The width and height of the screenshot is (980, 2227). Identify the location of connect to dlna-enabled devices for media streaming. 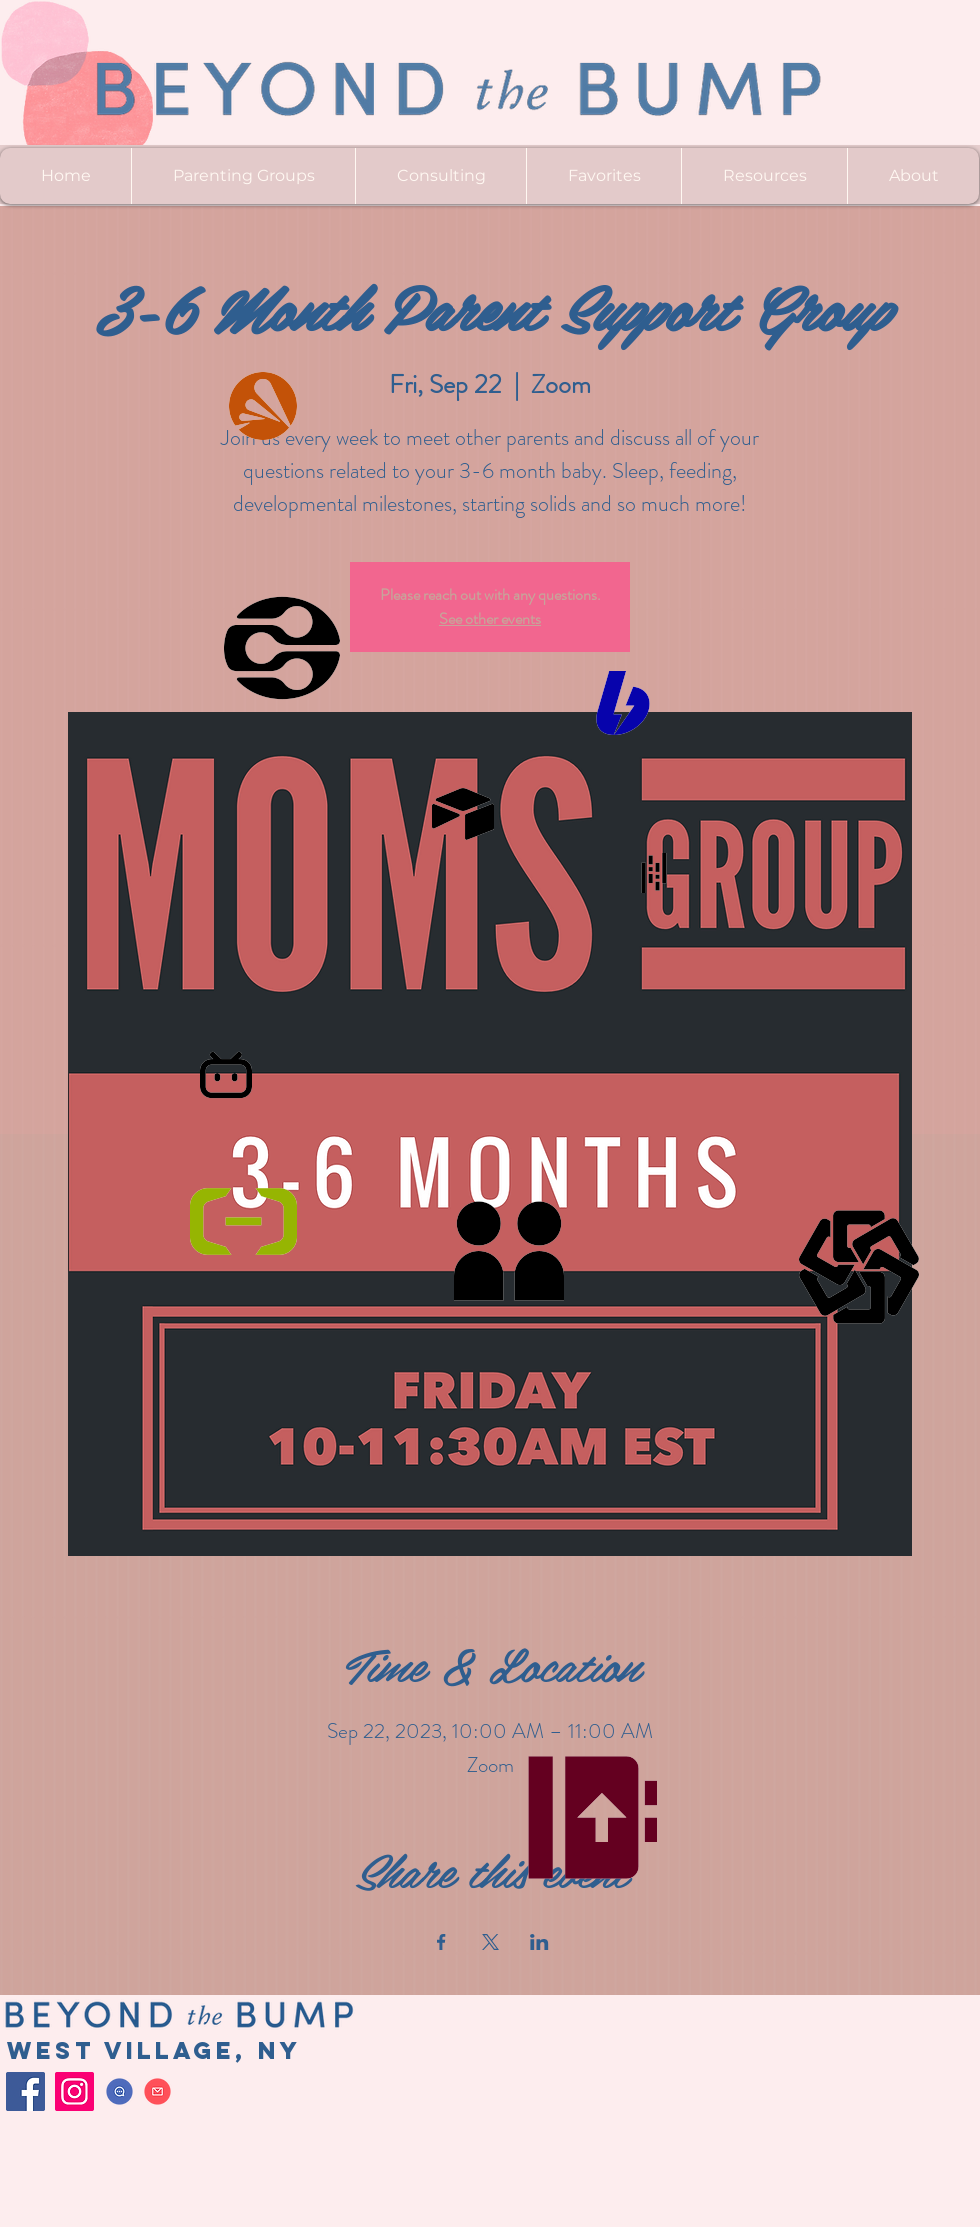
(282, 648).